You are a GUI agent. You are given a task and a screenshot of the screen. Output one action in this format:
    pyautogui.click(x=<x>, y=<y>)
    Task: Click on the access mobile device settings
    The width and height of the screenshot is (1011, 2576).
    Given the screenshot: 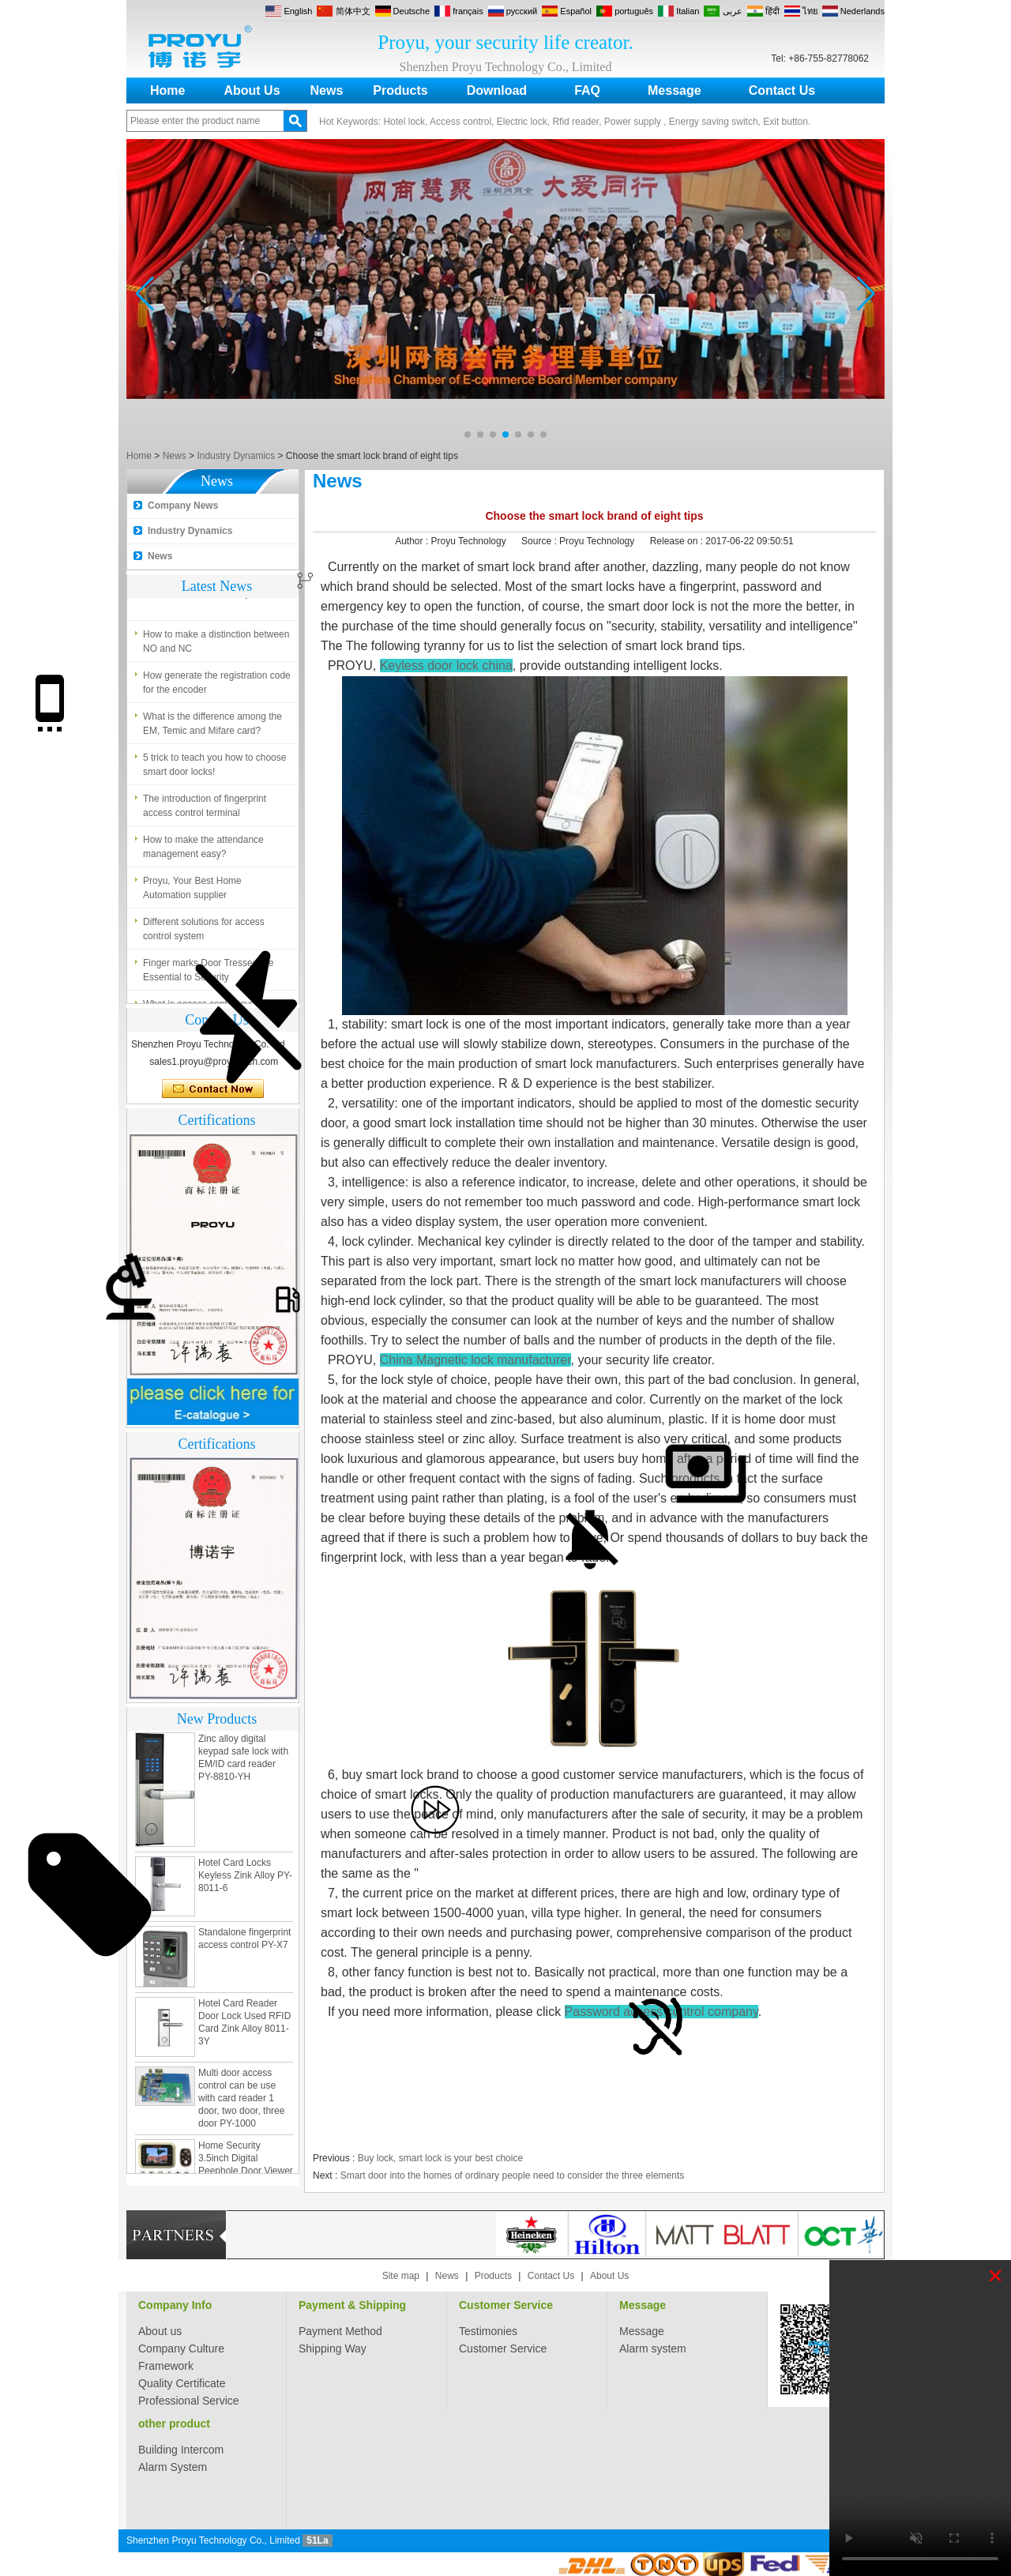 What is the action you would take?
    pyautogui.click(x=50, y=703)
    